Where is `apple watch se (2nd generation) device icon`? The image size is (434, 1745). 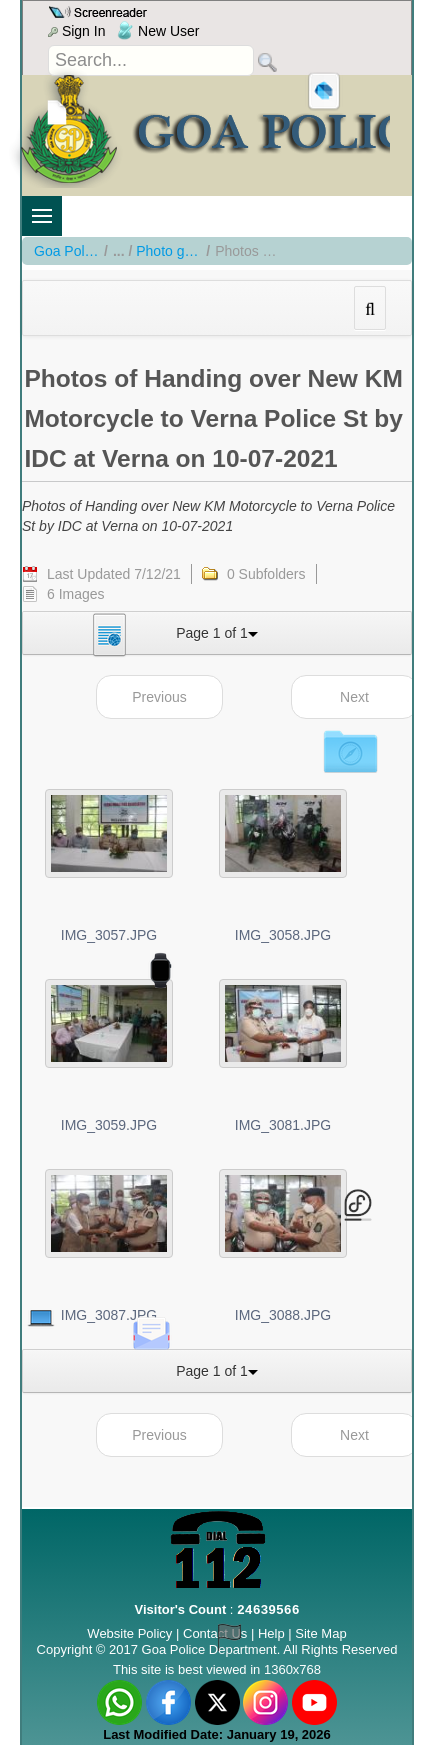
apple watch se (2nd generation) device icon is located at coordinates (160, 970).